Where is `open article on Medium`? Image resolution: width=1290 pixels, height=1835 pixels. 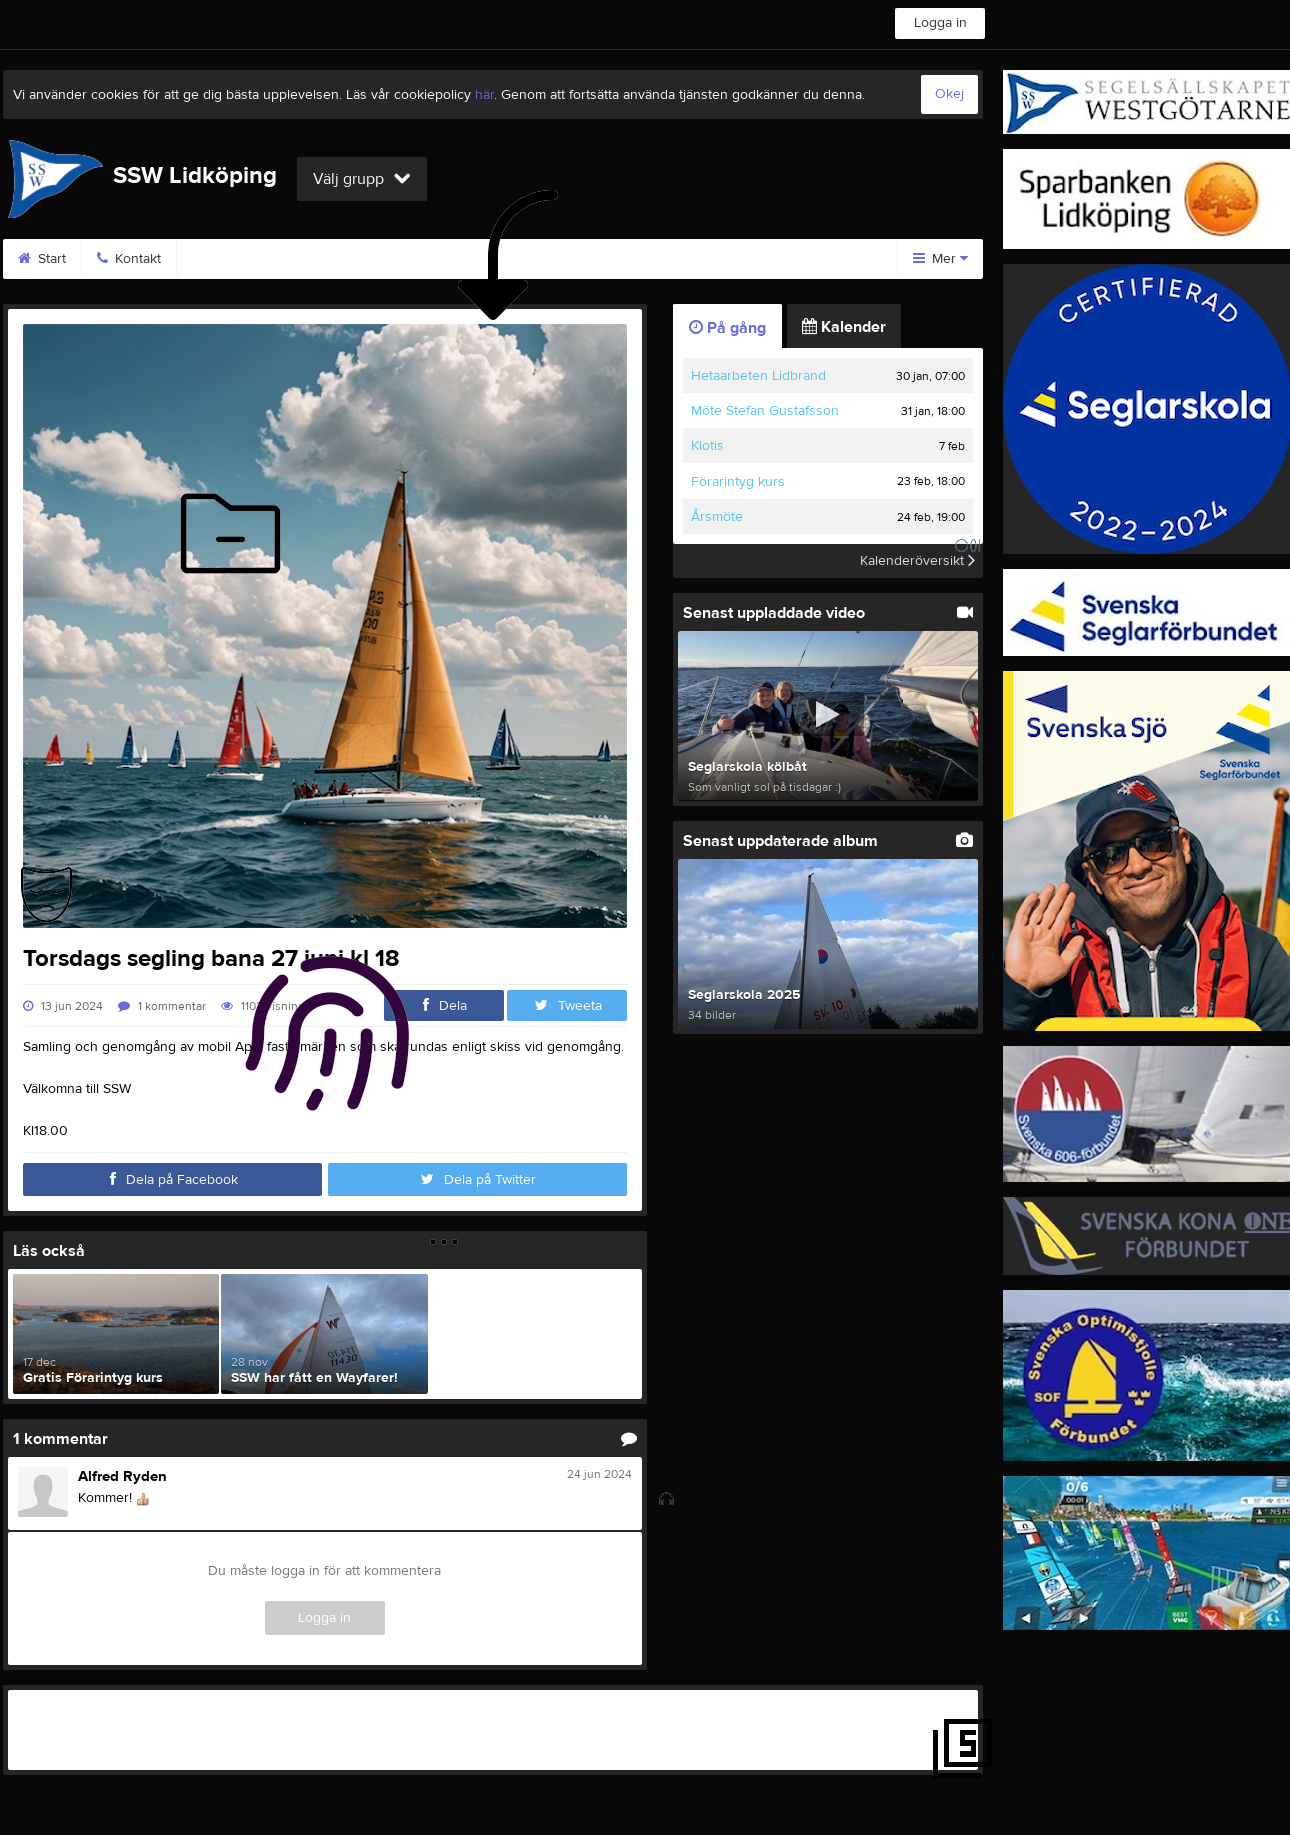 open article on Medium is located at coordinates (967, 545).